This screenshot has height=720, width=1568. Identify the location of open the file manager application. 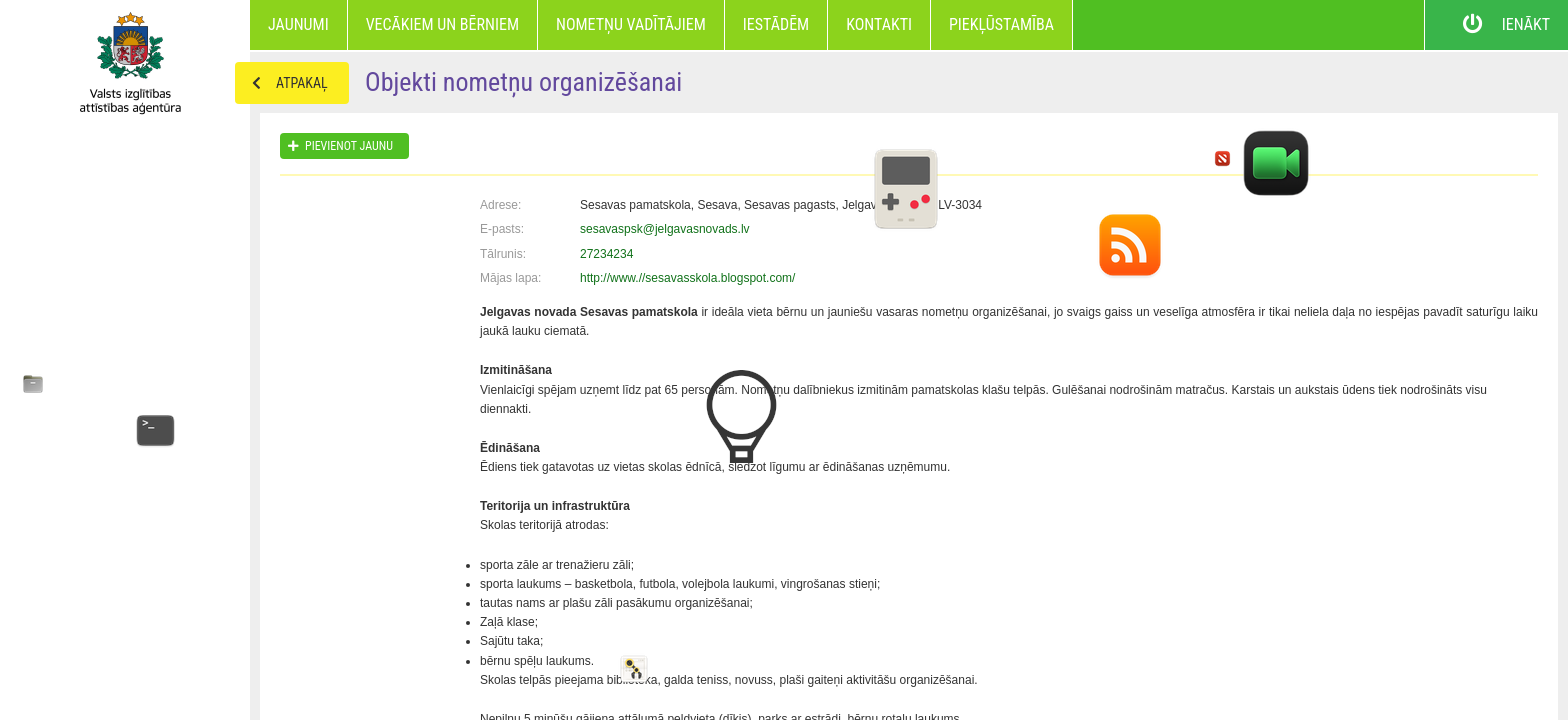
(33, 384).